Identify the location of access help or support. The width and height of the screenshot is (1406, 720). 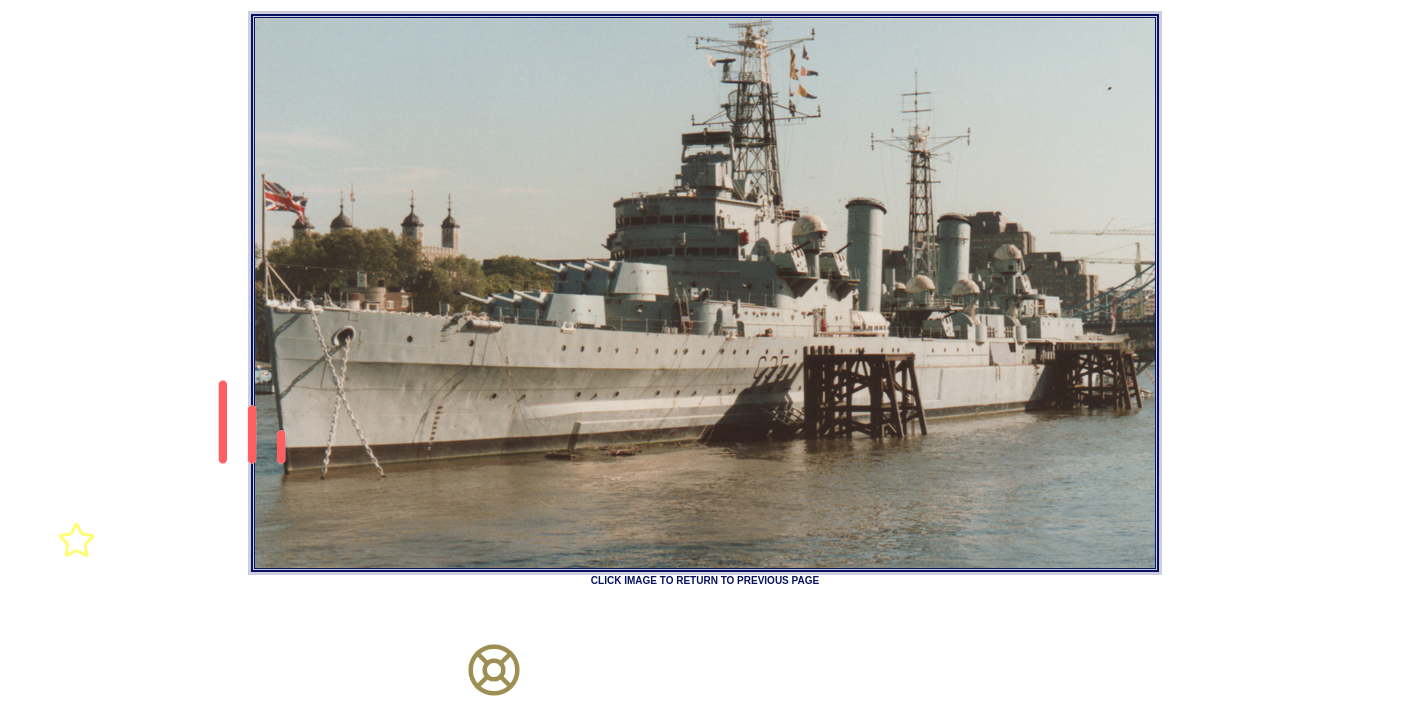
(494, 670).